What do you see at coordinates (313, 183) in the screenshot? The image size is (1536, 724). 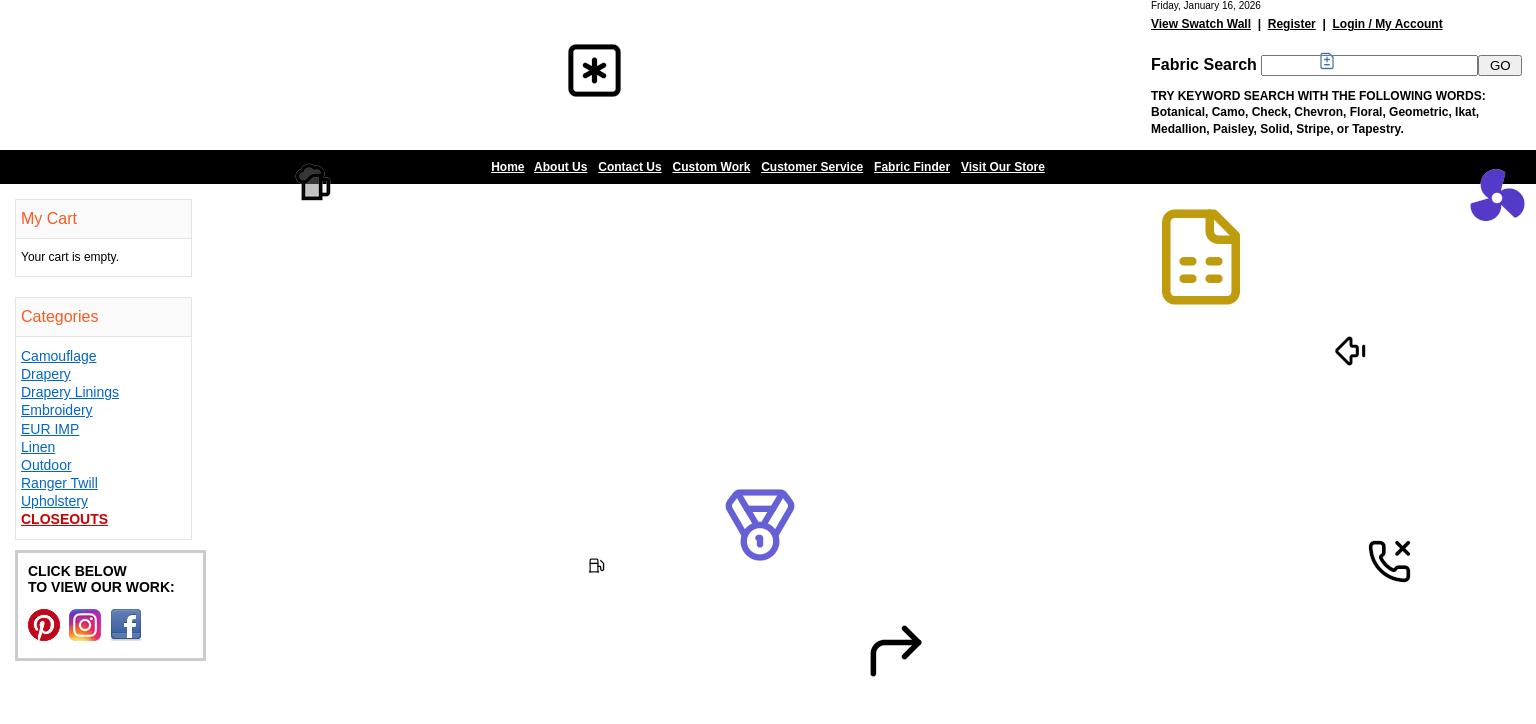 I see `find nearby sports bars or pubs` at bounding box center [313, 183].